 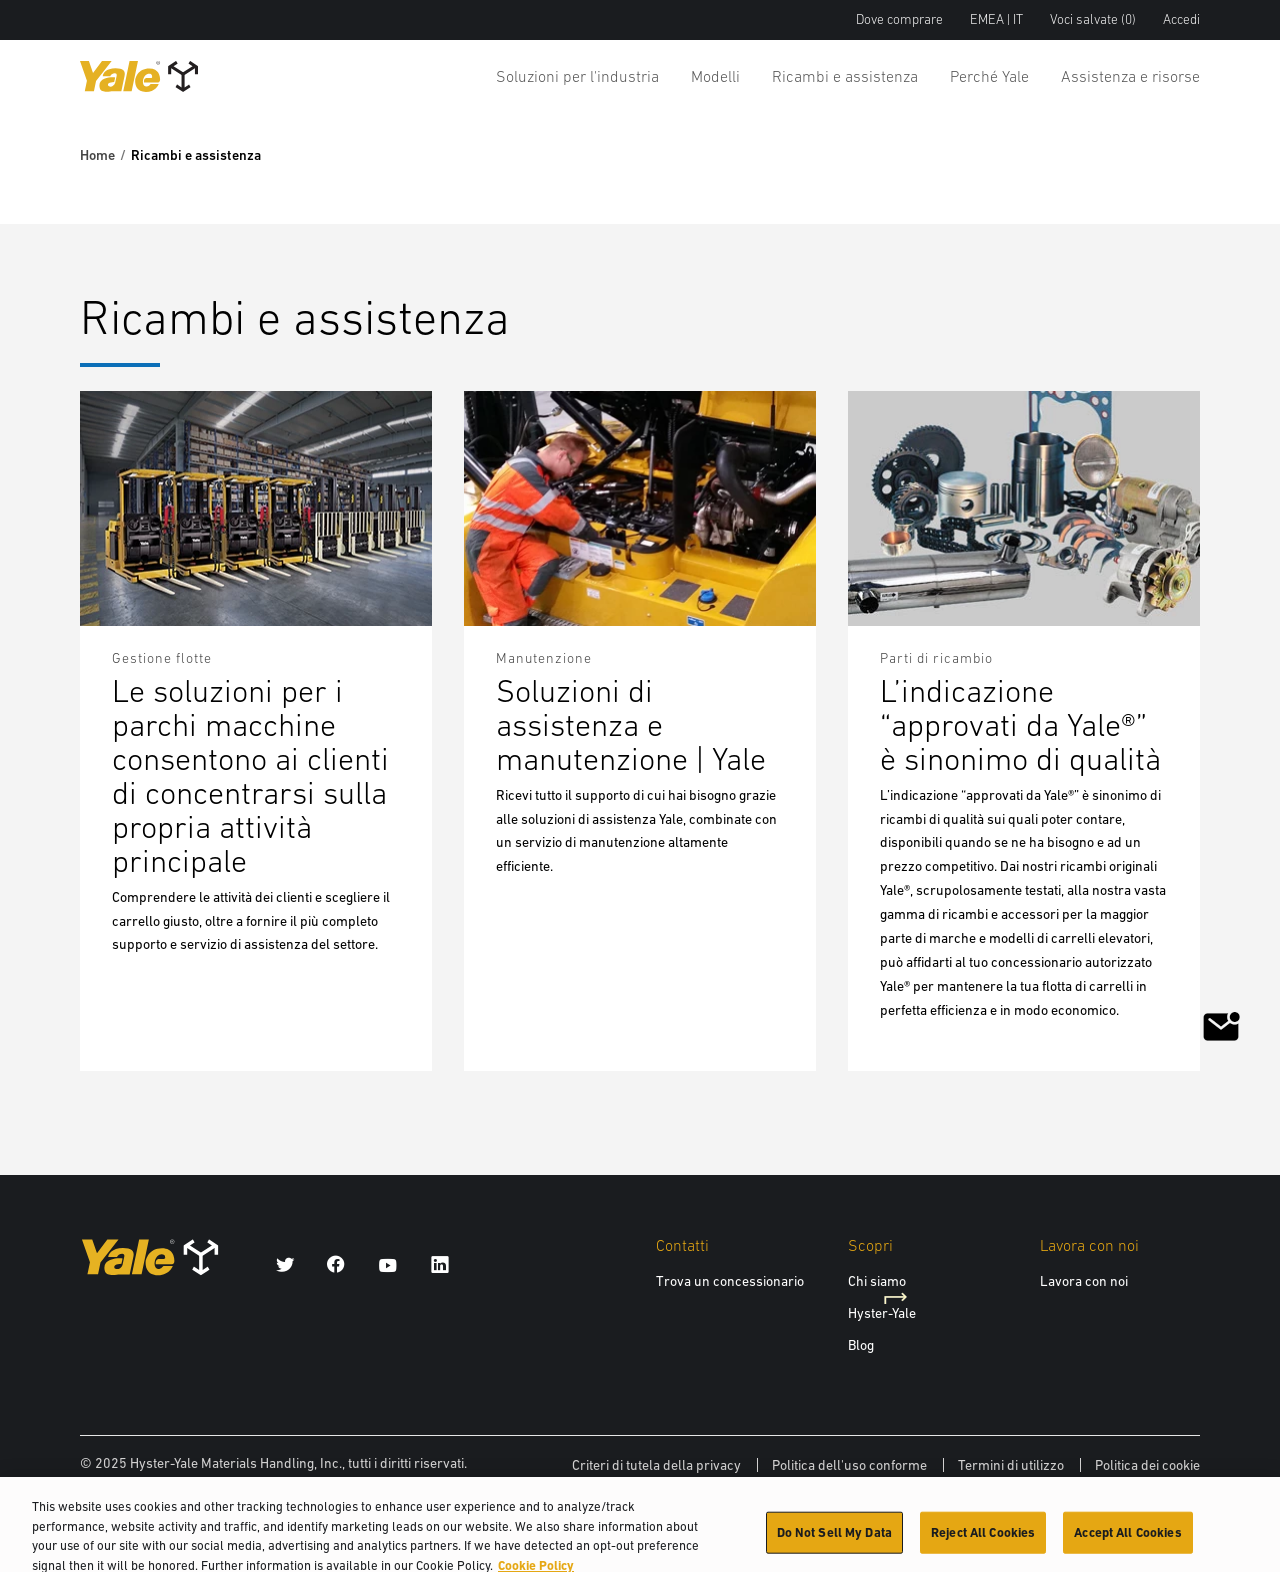 I want to click on forward or share content, so click(x=895, y=1298).